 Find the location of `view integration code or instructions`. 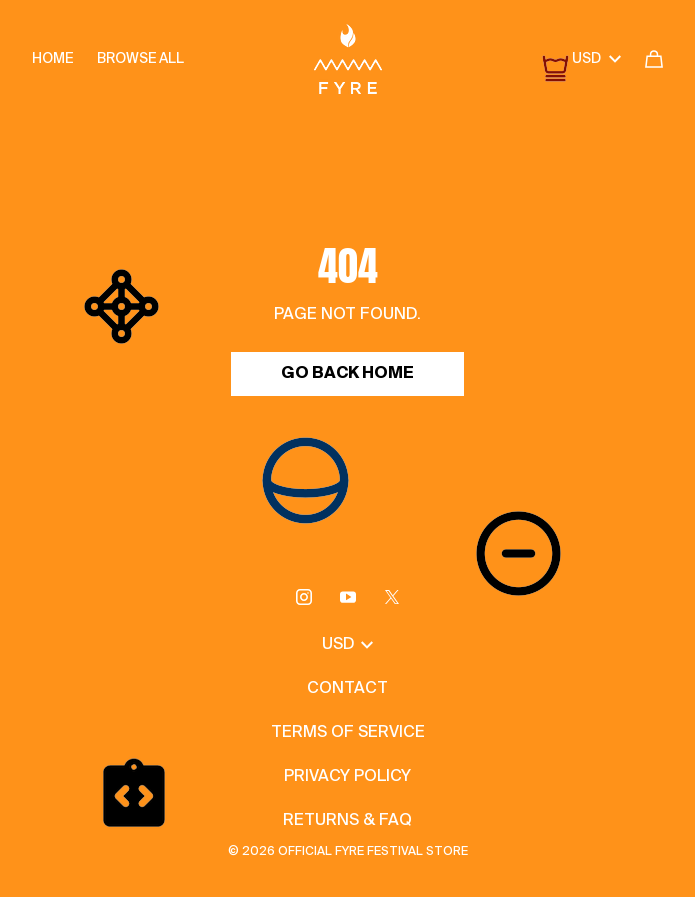

view integration code or instructions is located at coordinates (134, 796).